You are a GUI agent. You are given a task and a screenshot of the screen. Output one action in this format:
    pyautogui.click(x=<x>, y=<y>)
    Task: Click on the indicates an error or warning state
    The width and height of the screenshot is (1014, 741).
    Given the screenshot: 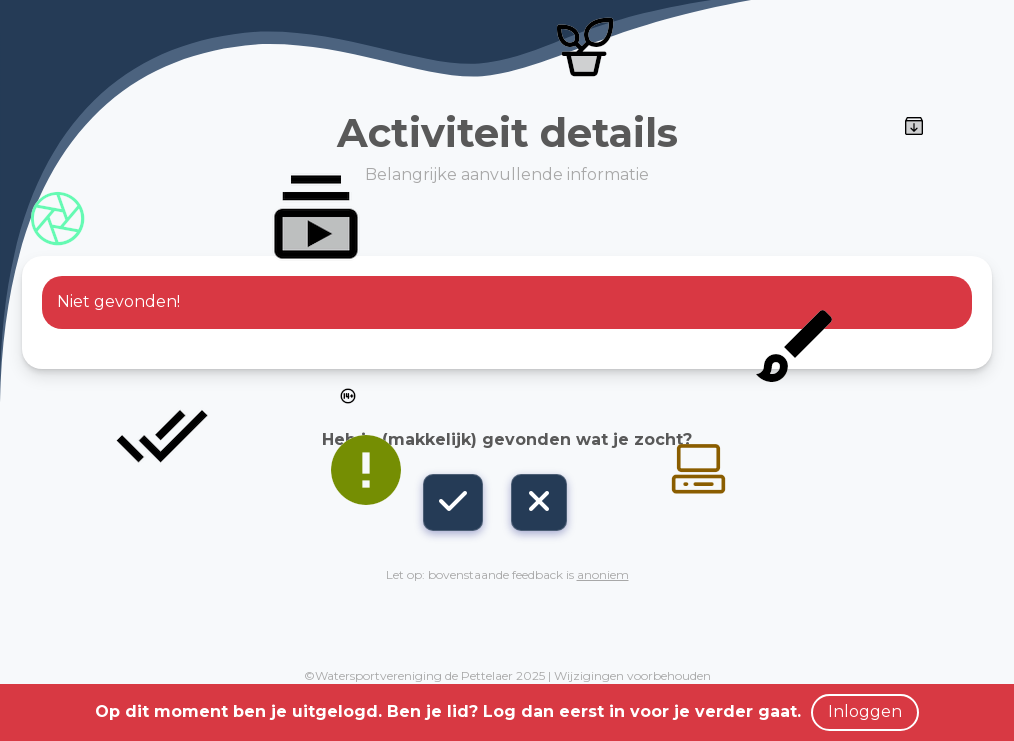 What is the action you would take?
    pyautogui.click(x=366, y=470)
    